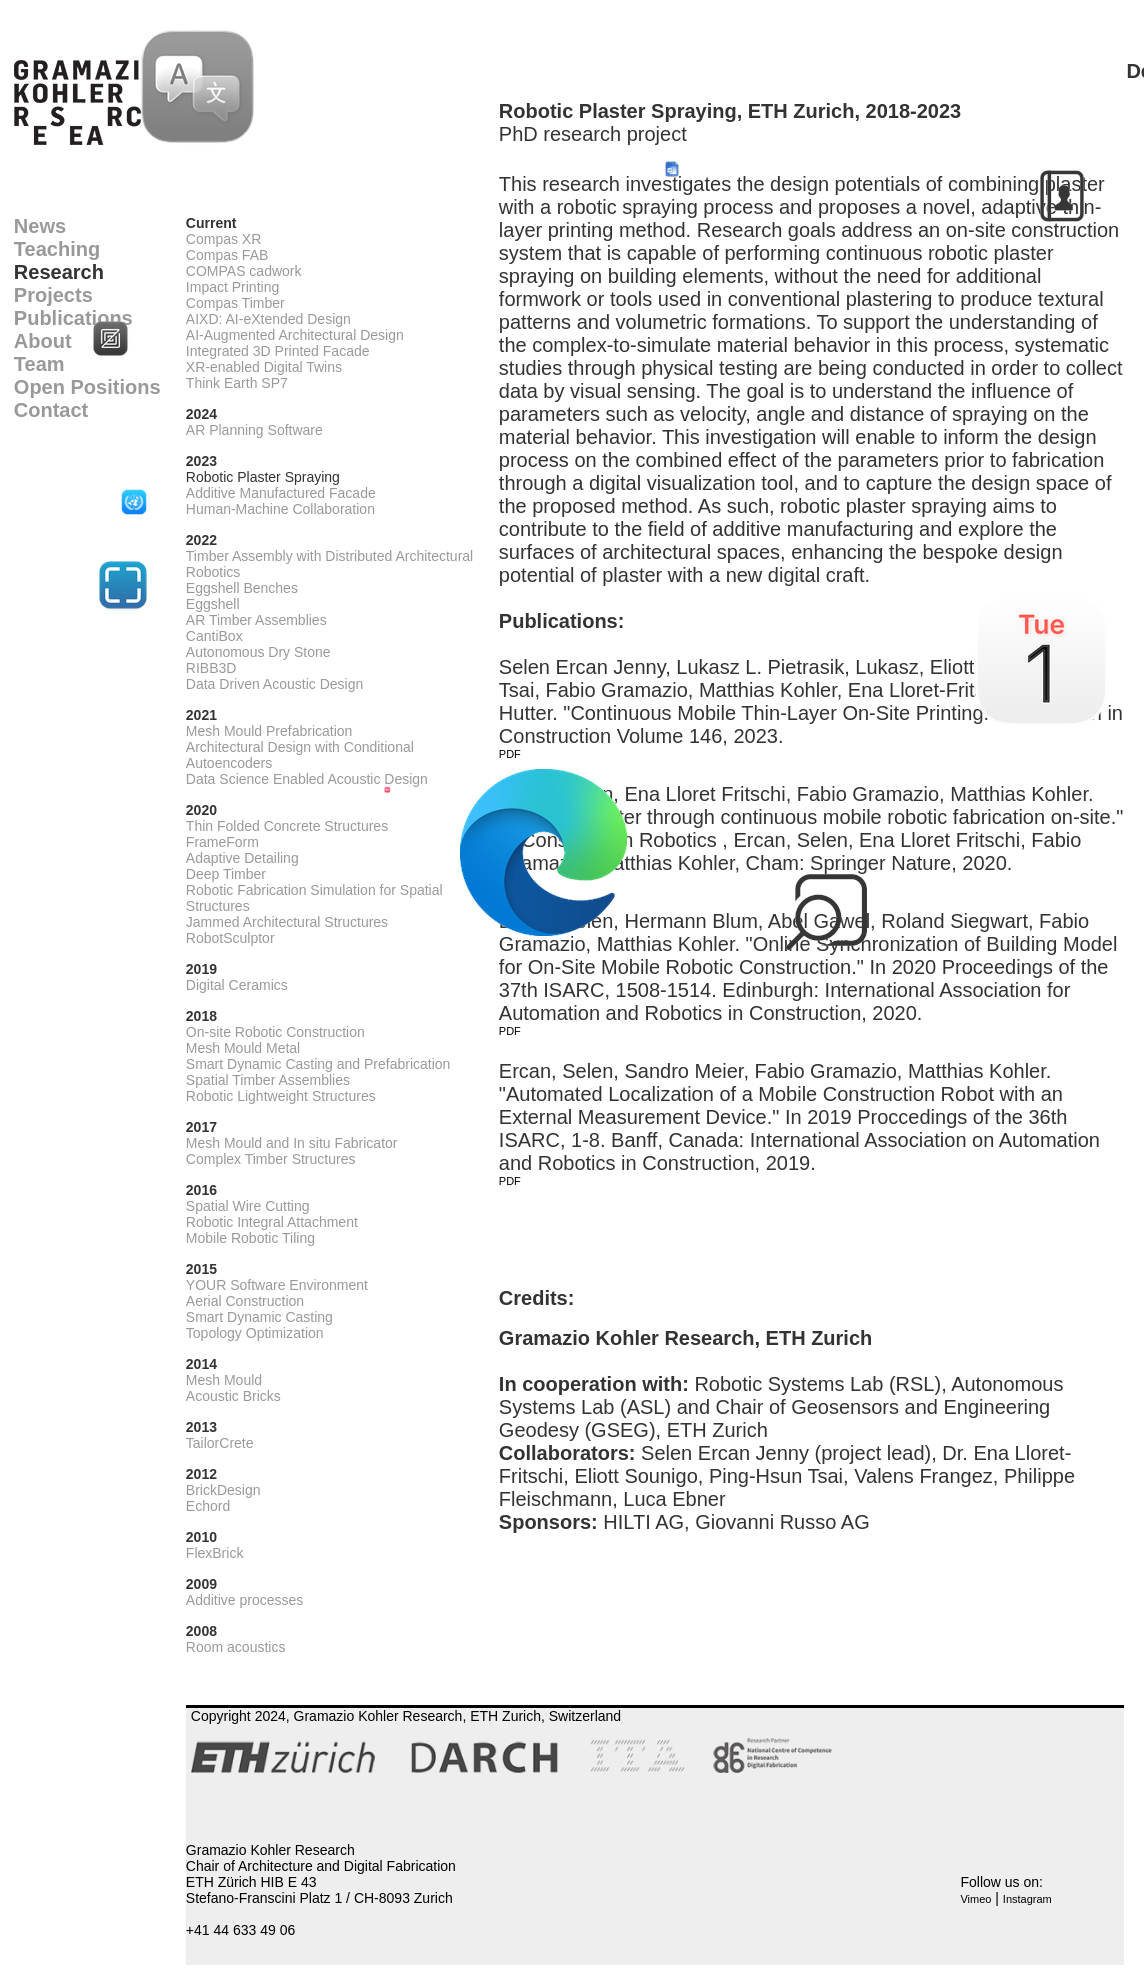 The width and height of the screenshot is (1144, 1973). Describe the element at coordinates (672, 169) in the screenshot. I see `a Microsoft Word document file` at that location.